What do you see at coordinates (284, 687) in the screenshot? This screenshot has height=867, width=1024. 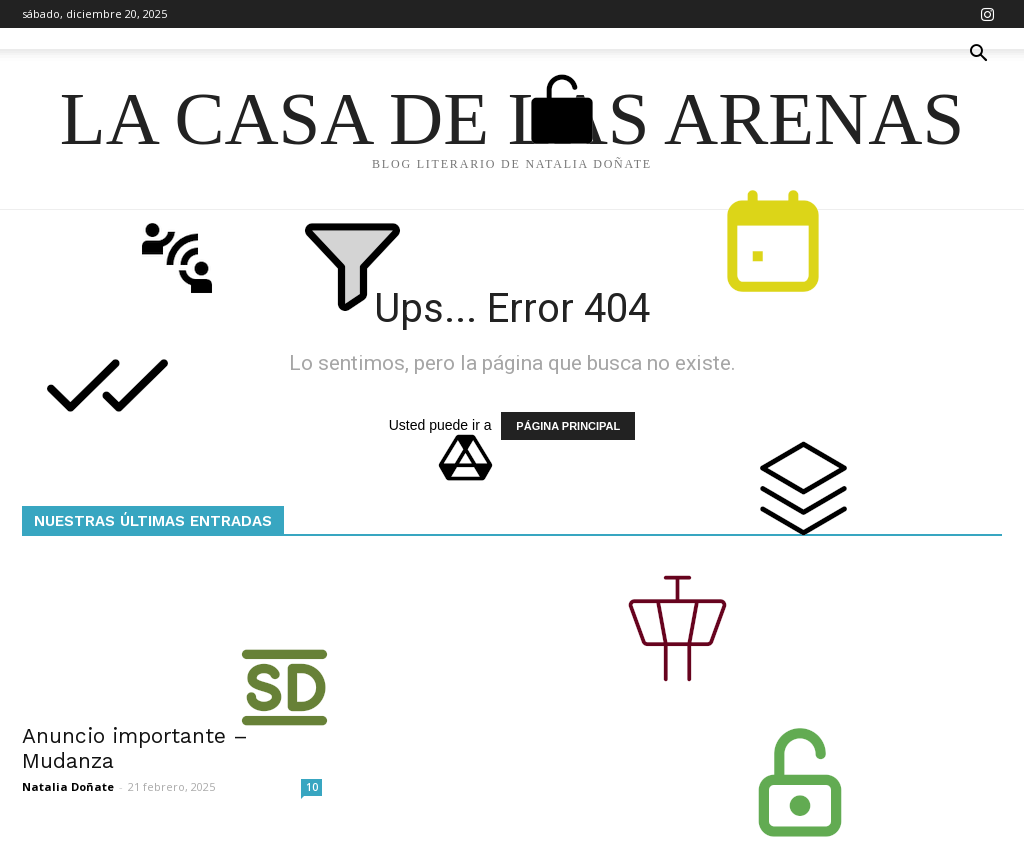 I see `indicates standard definition video quality` at bounding box center [284, 687].